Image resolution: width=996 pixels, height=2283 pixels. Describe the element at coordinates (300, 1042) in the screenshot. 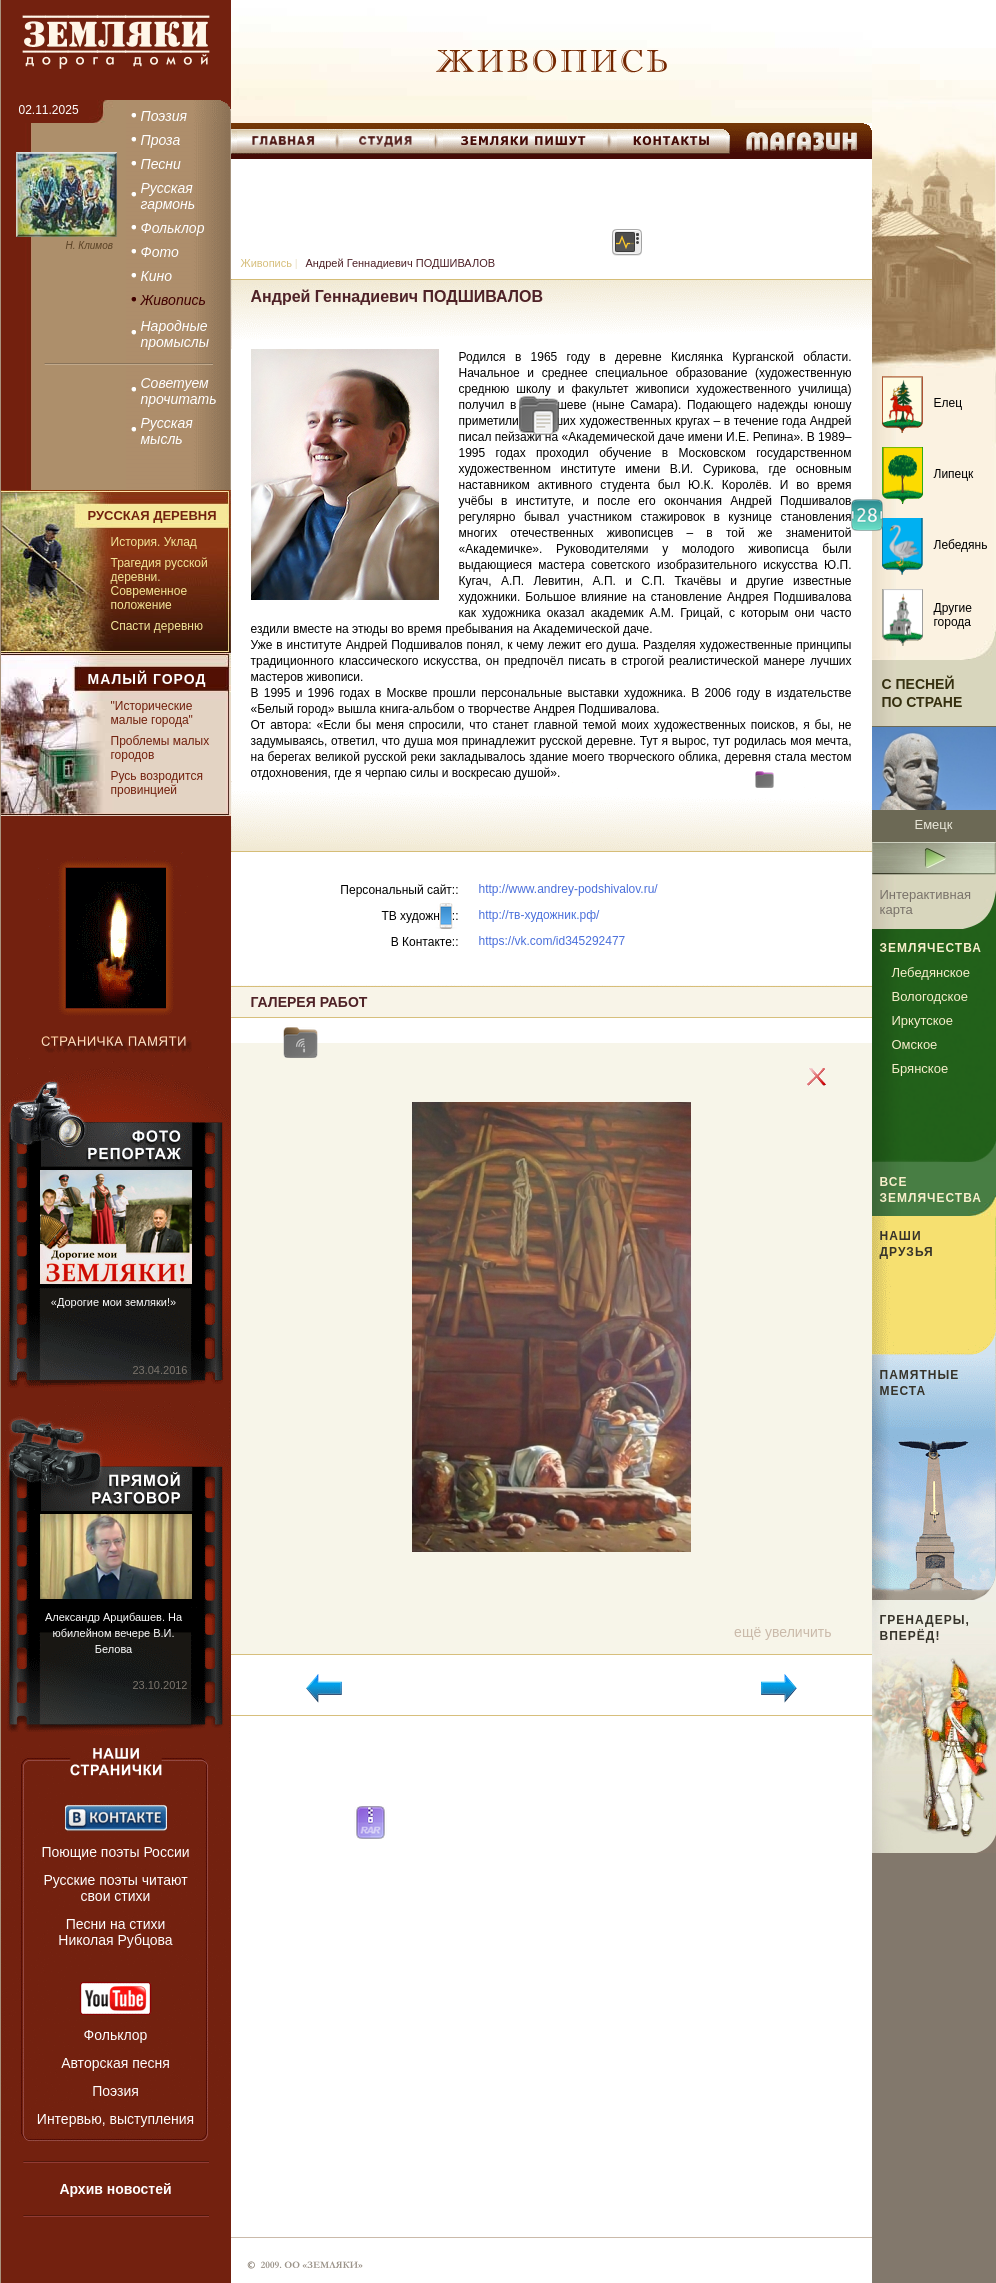

I see `open your insync cloud sync folder` at that location.